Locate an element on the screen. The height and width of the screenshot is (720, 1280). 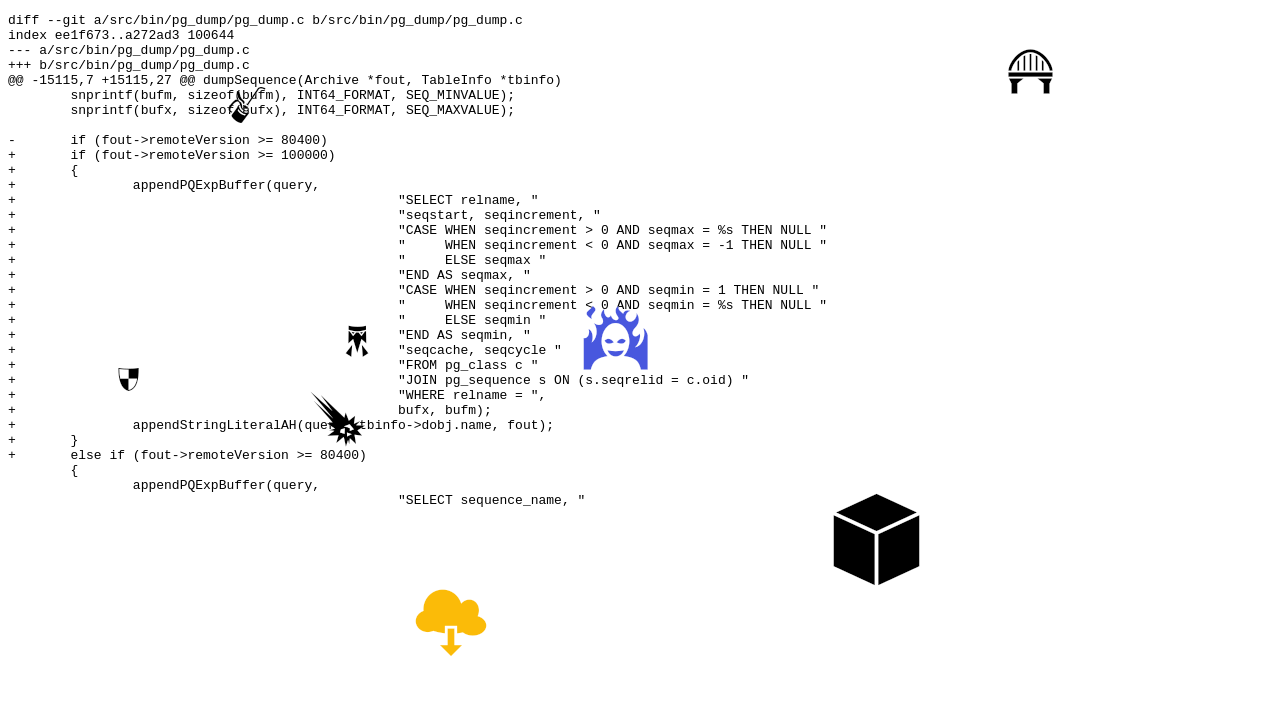
view 3D model or object is located at coordinates (876, 539).